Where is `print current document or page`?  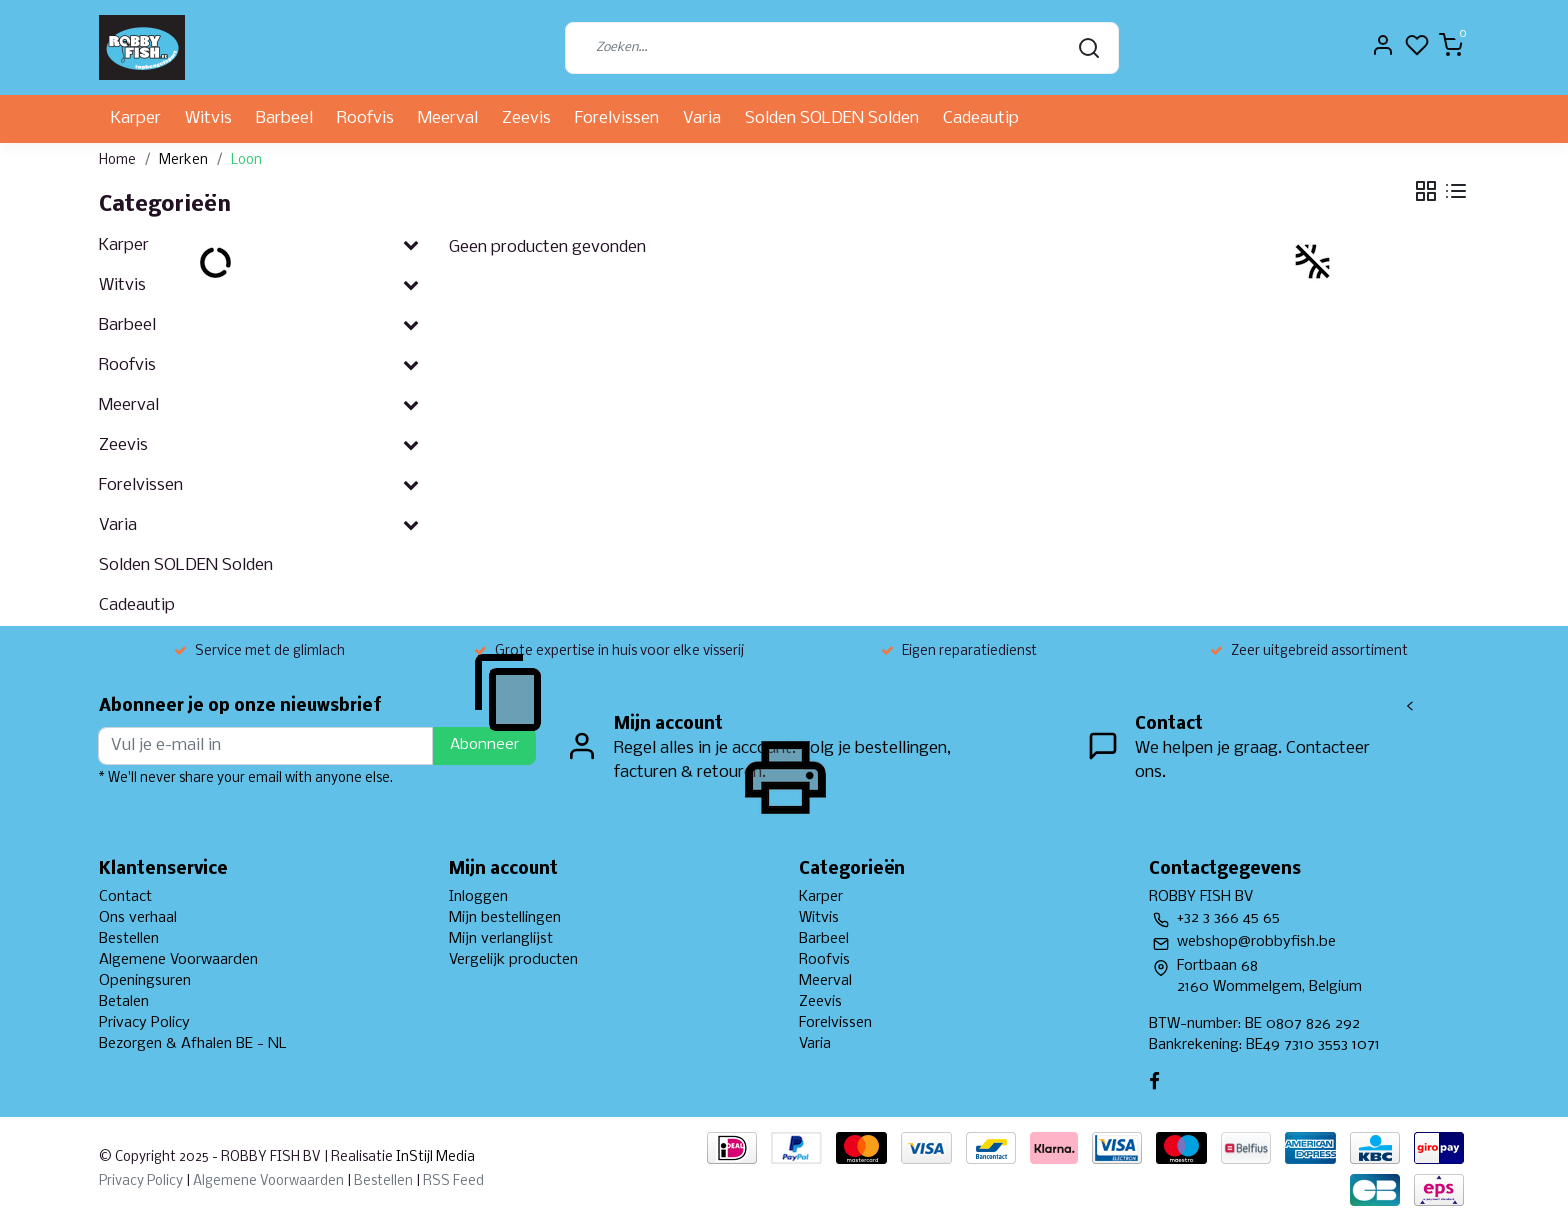
print current document or page is located at coordinates (785, 777).